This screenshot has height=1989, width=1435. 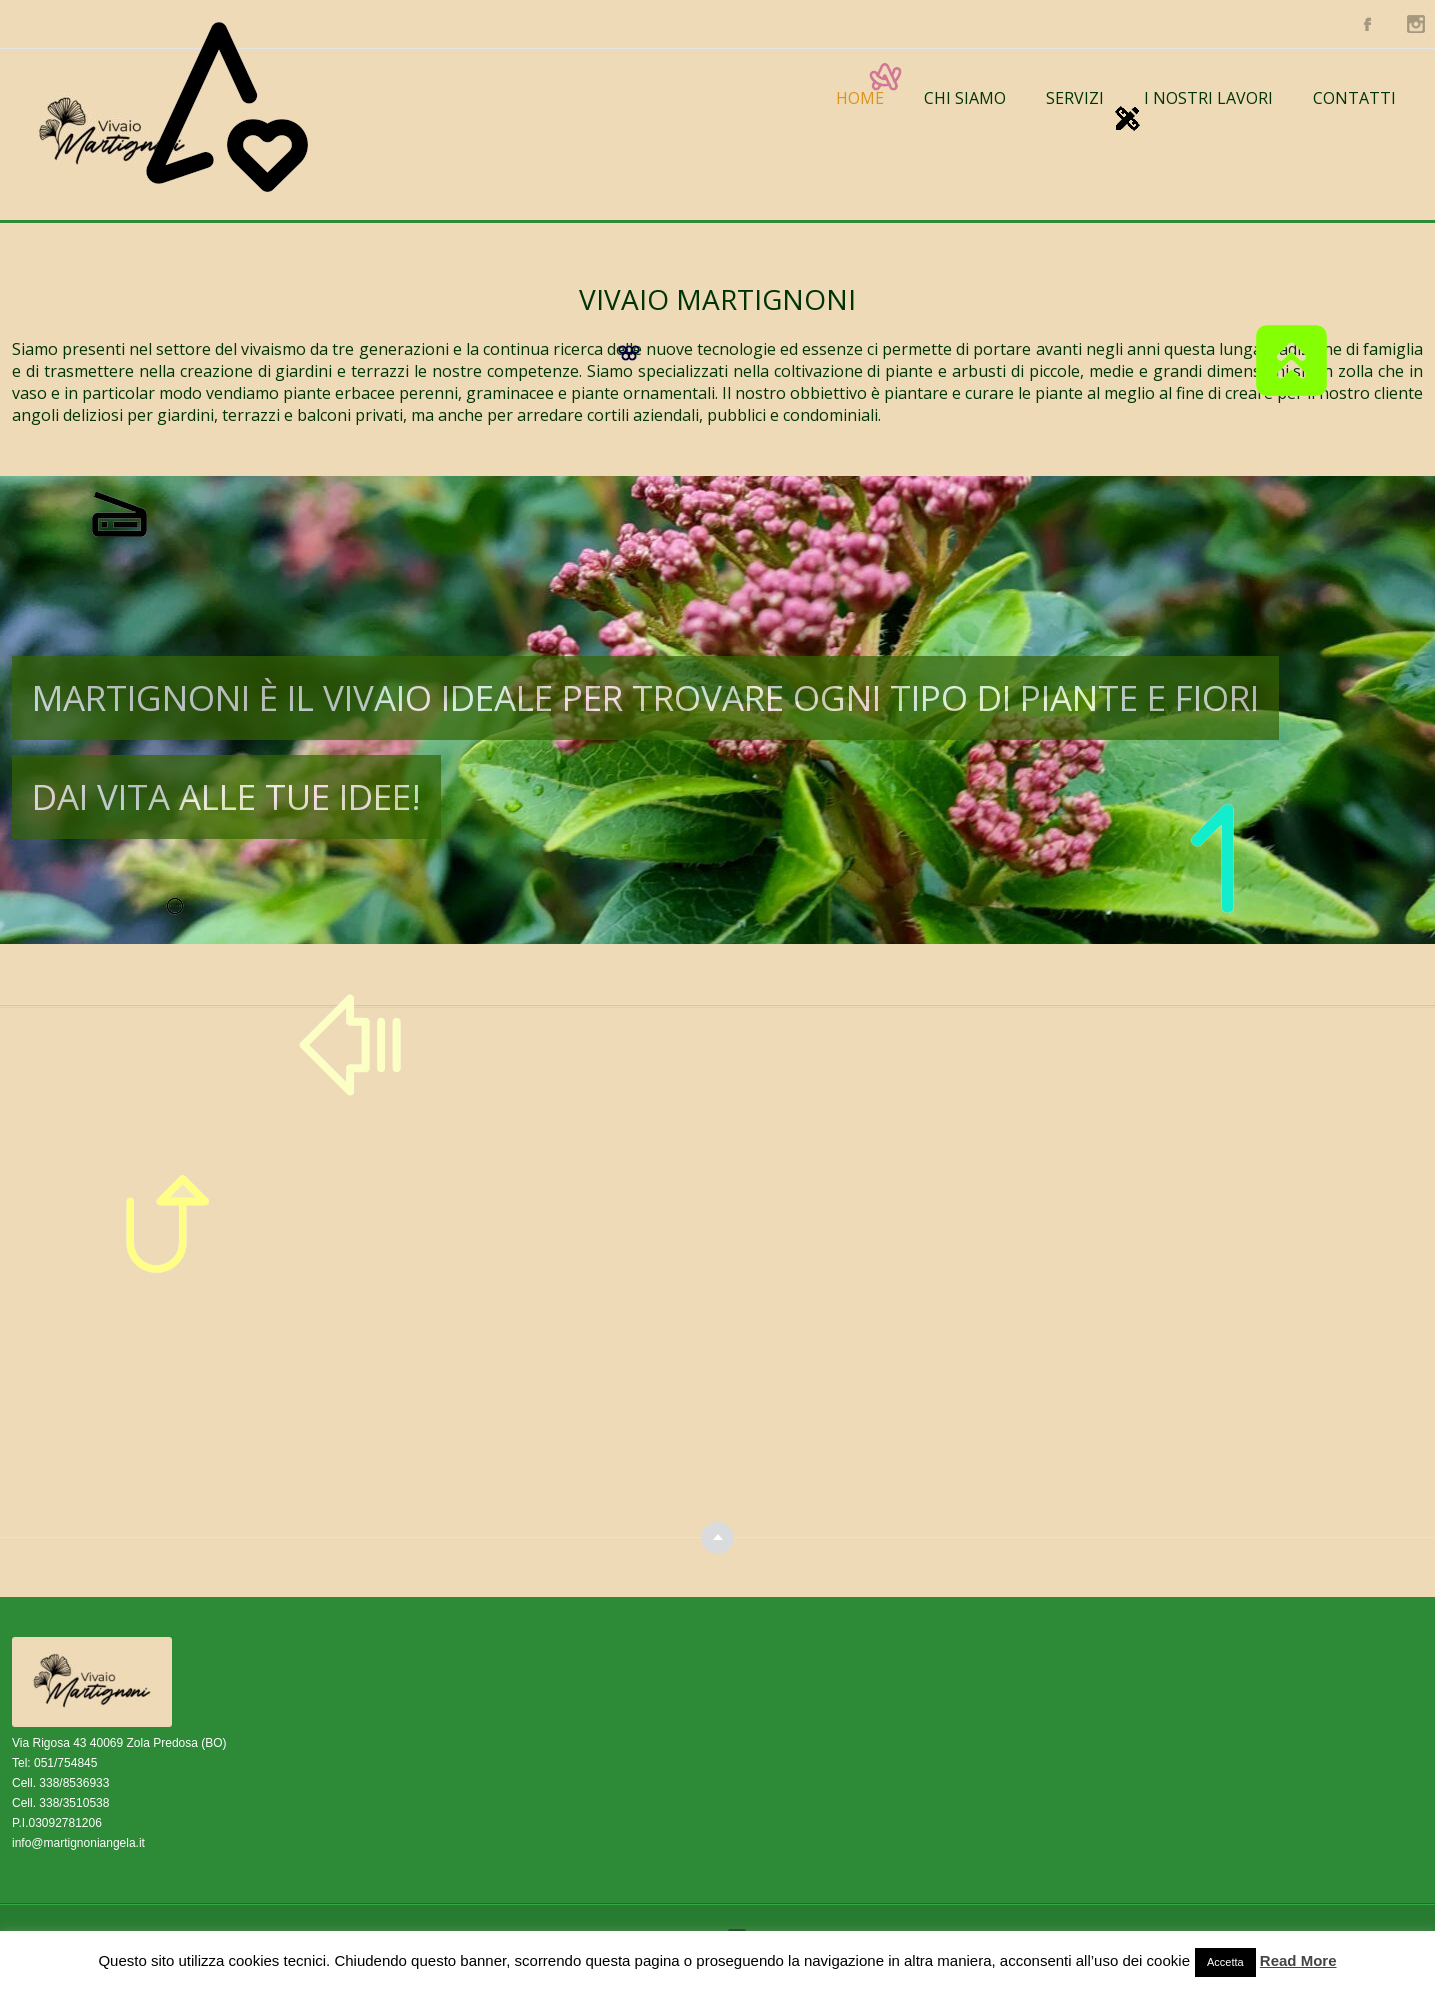 I want to click on access design tools or editing services, so click(x=1127, y=118).